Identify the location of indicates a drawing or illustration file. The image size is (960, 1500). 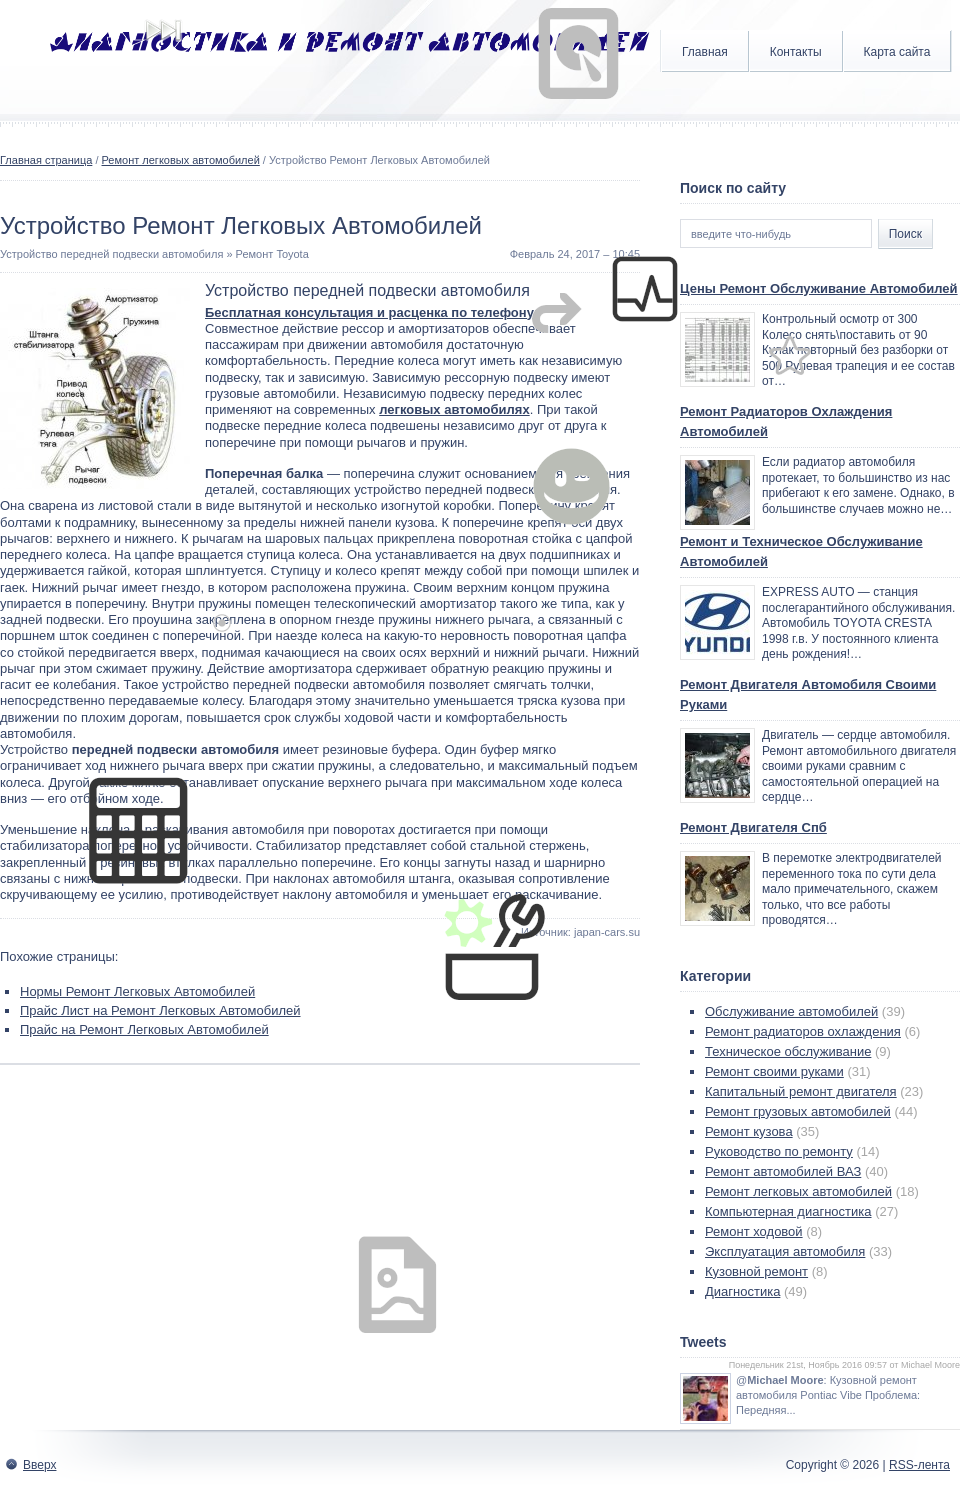
(397, 1281).